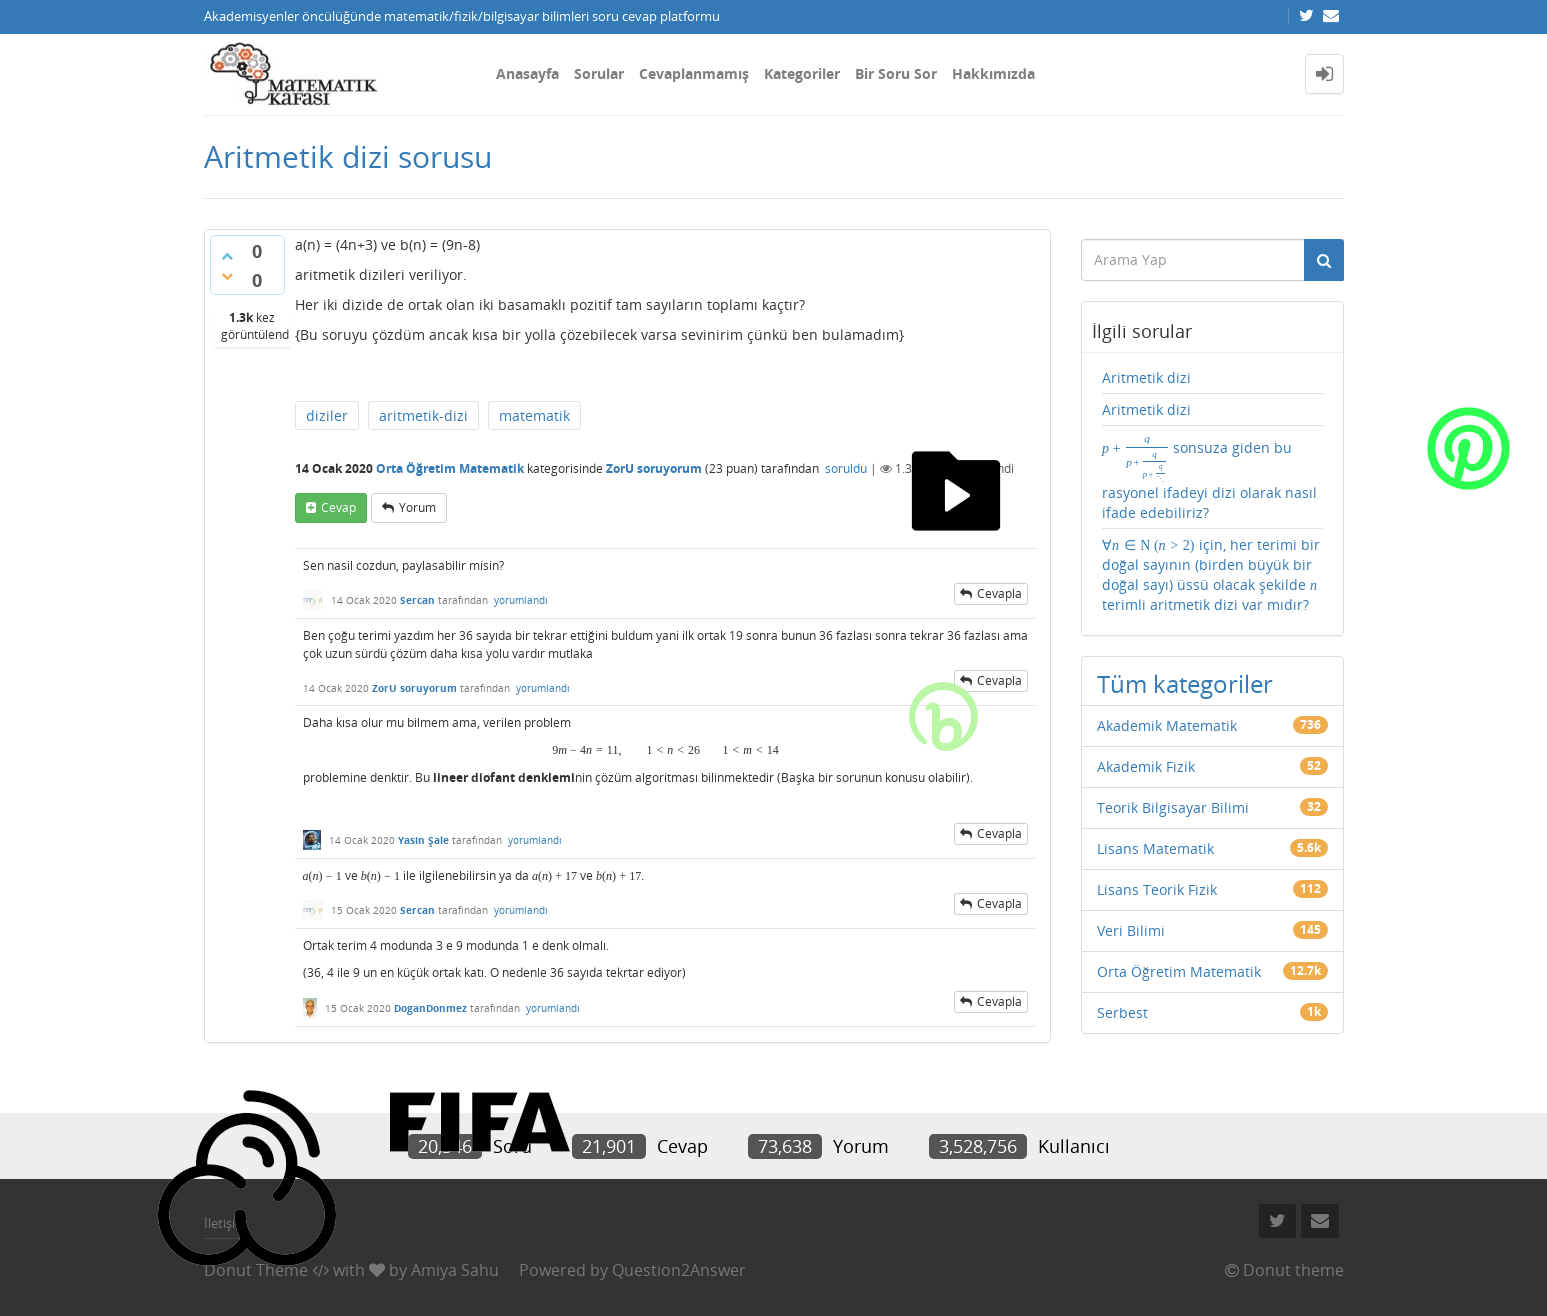  I want to click on sonarqube cloud logo, so click(247, 1178).